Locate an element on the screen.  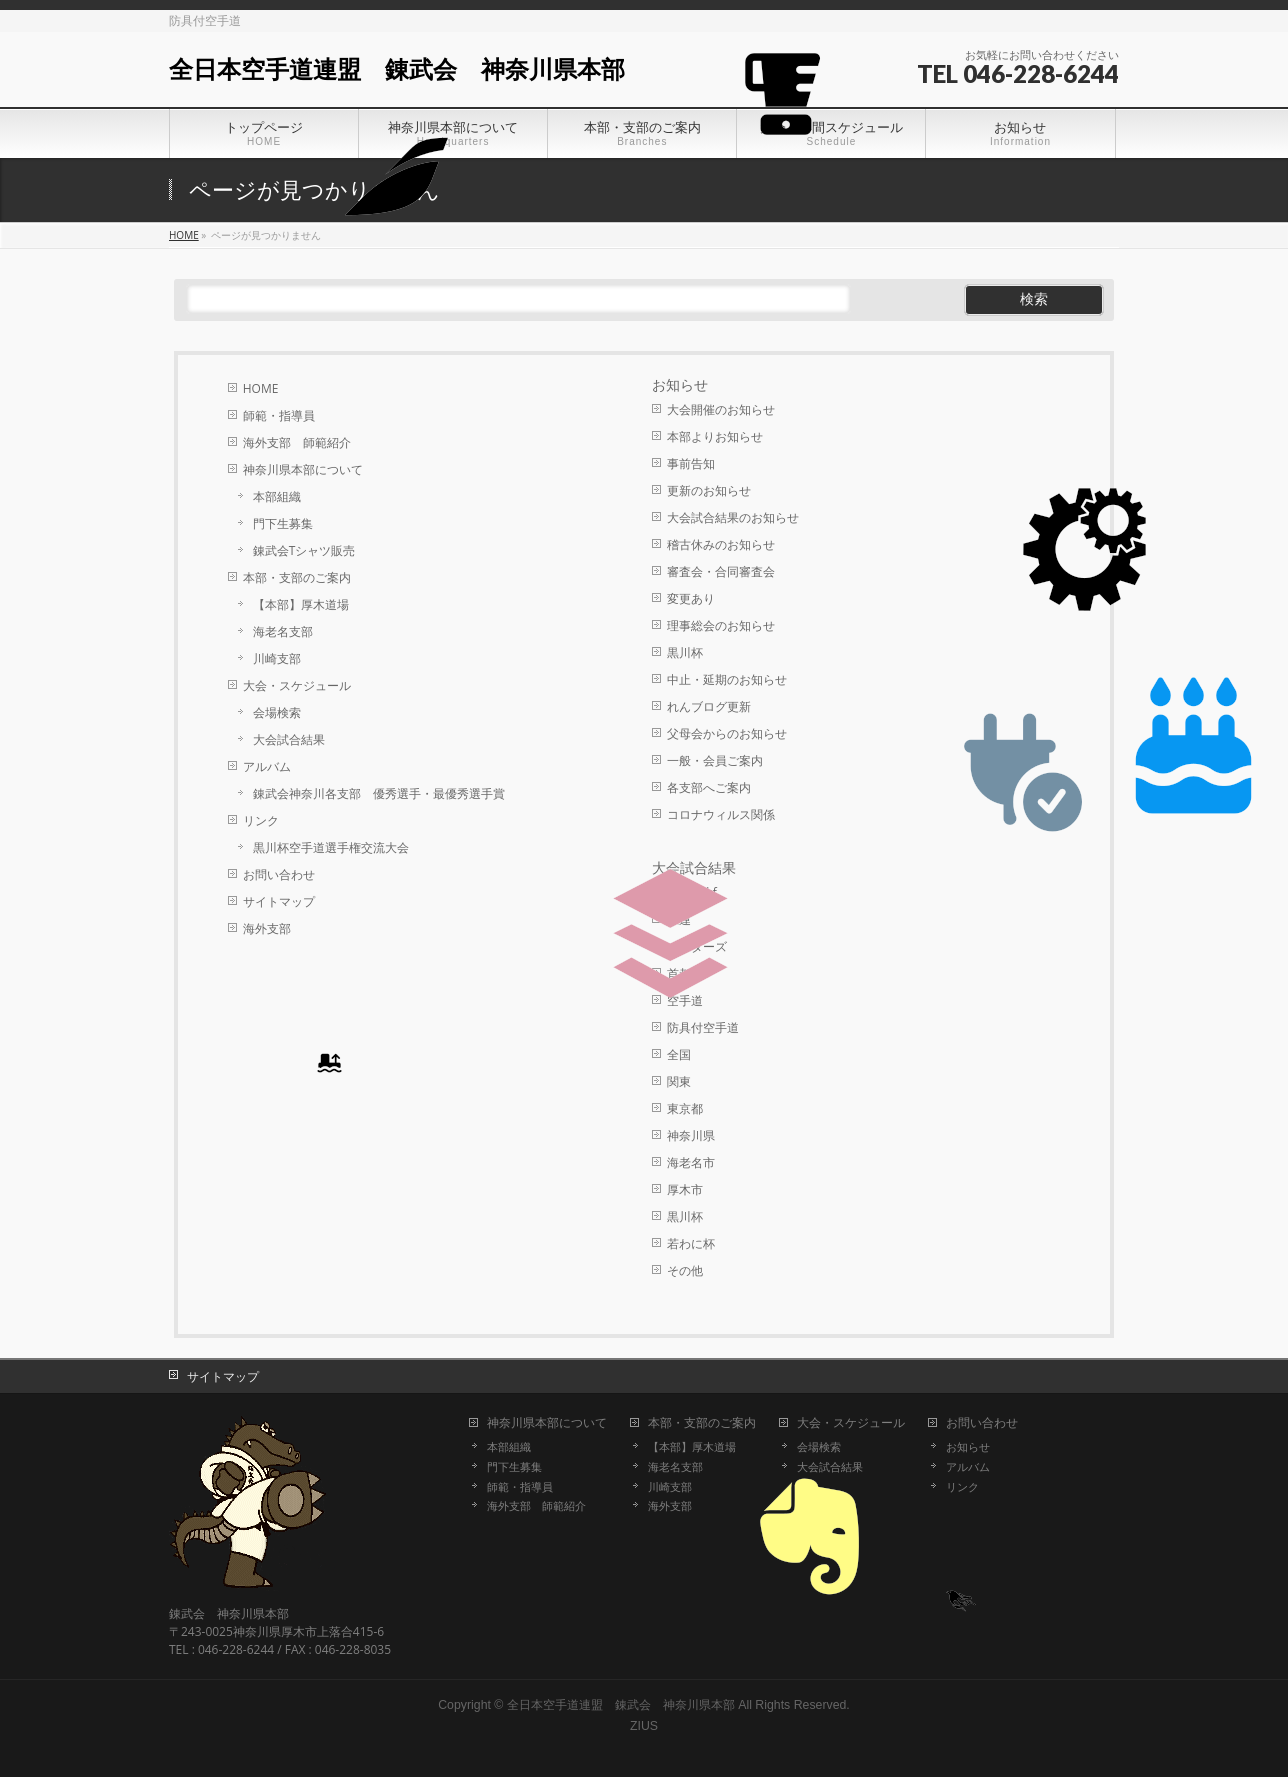
access blender 3D software is located at coordinates (786, 94).